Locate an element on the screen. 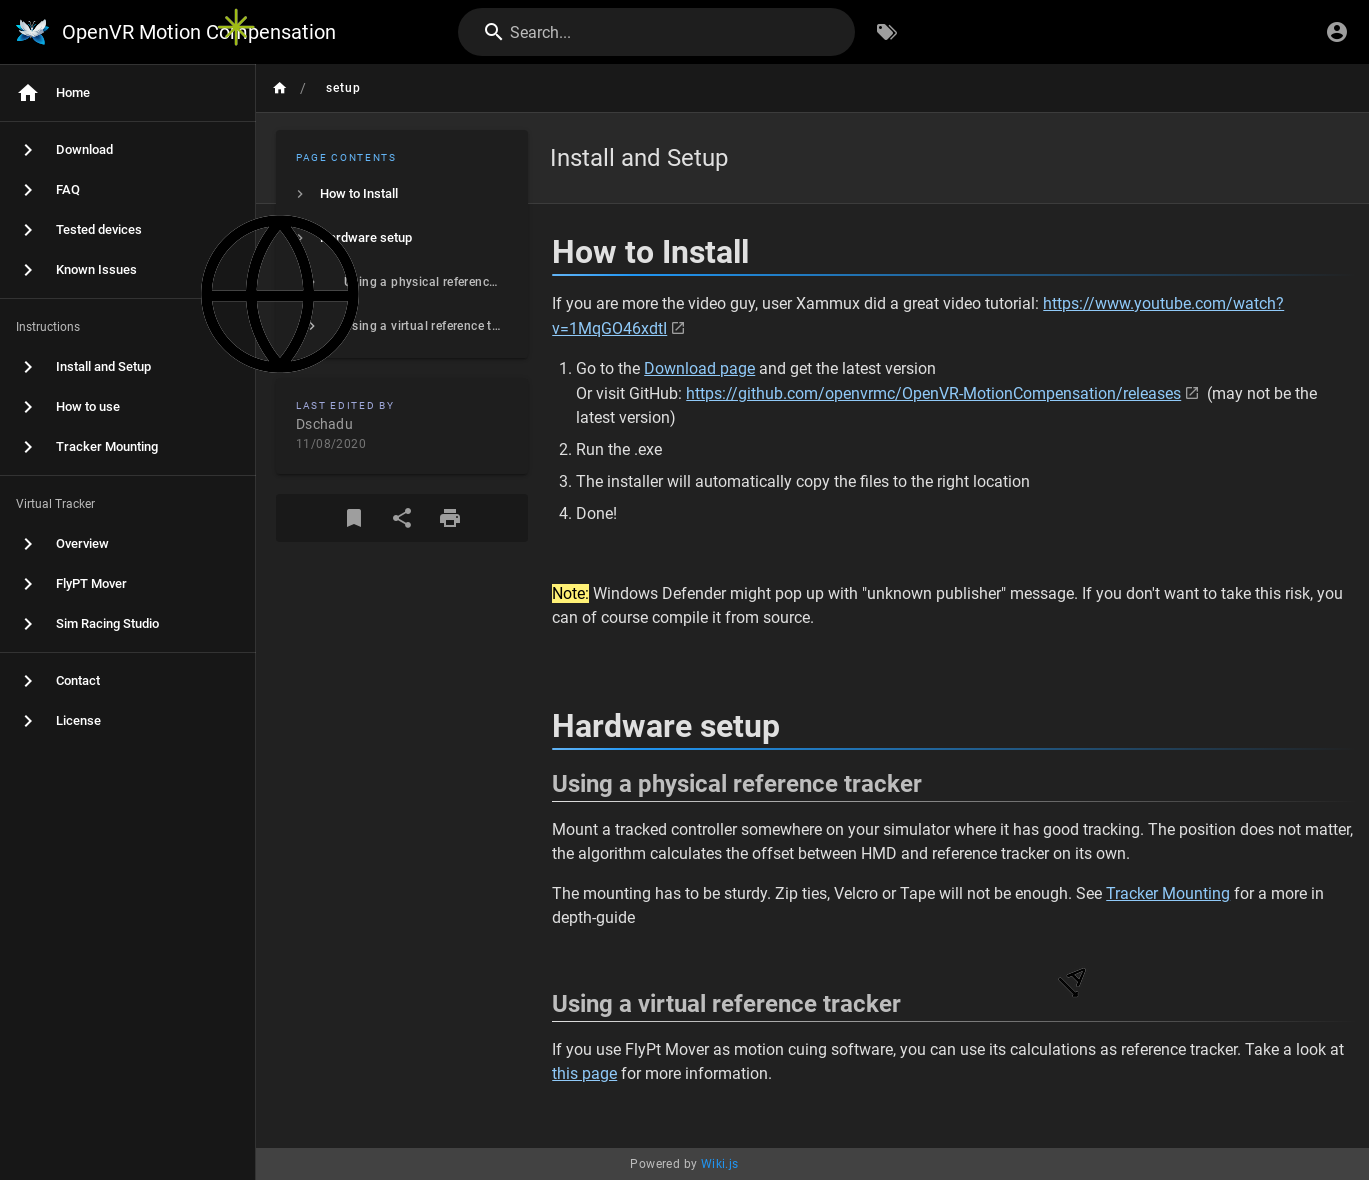 The height and width of the screenshot is (1180, 1369). rotate text at a downward angle is located at coordinates (1073, 982).